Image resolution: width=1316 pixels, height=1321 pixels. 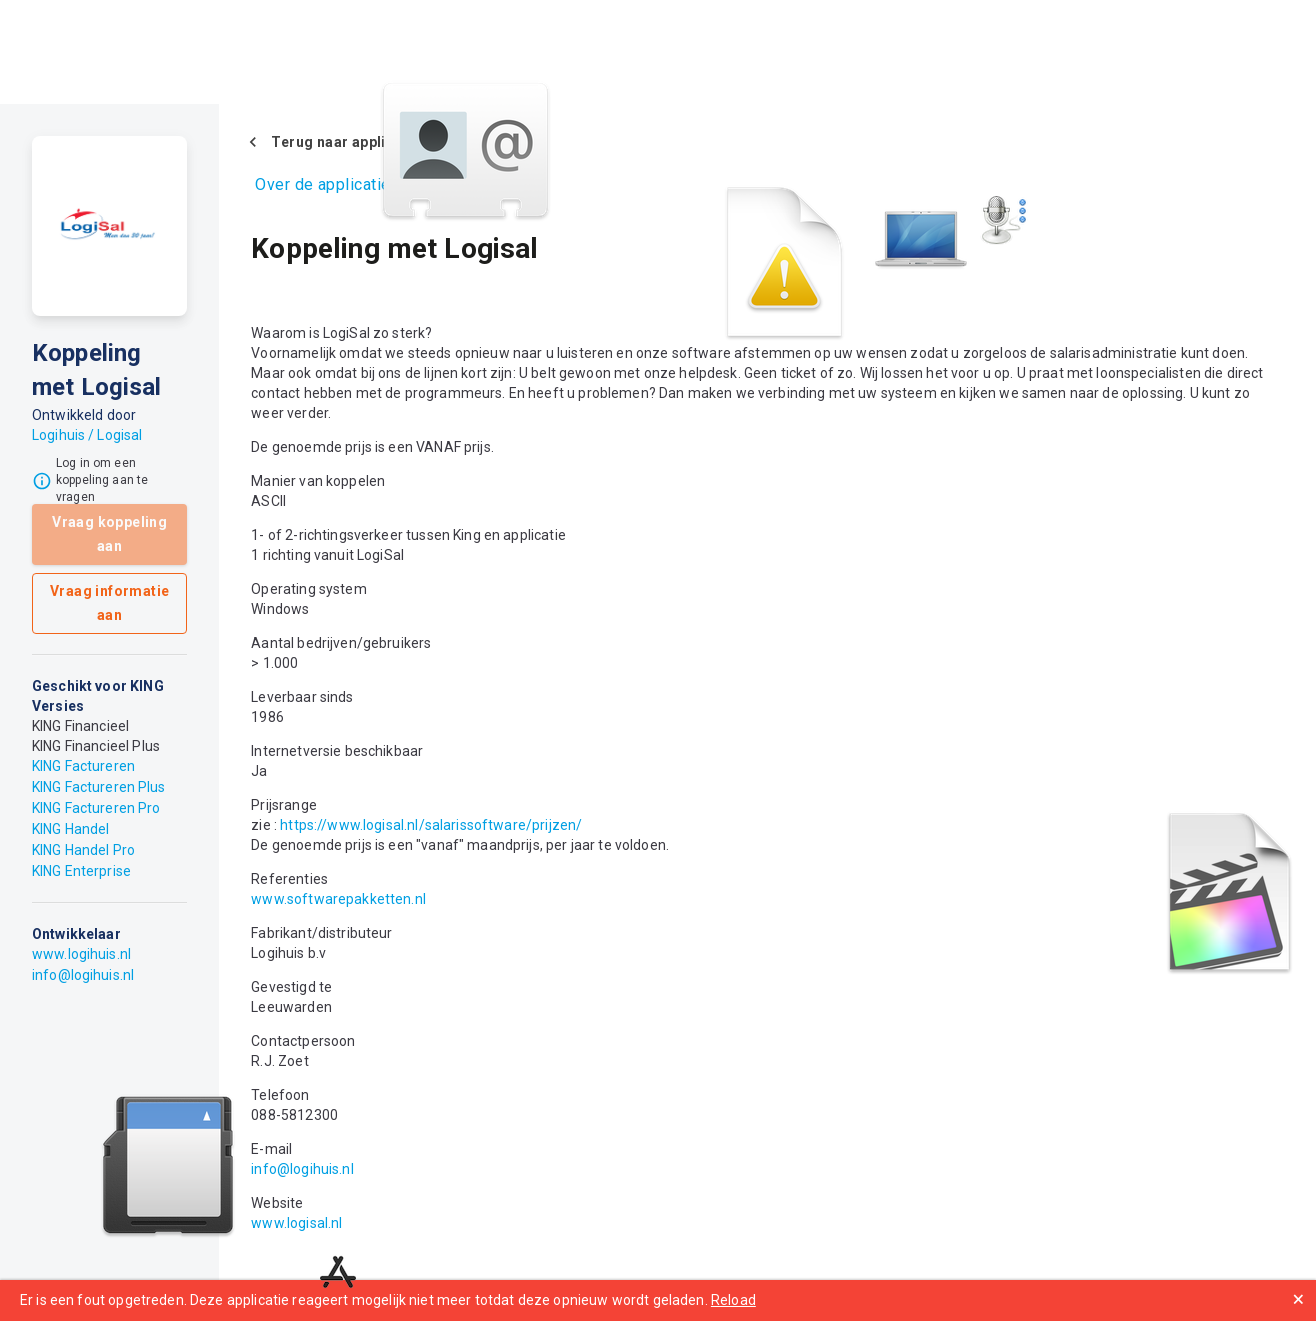 What do you see at coordinates (168, 1163) in the screenshot?
I see `access miniSD card storage` at bounding box center [168, 1163].